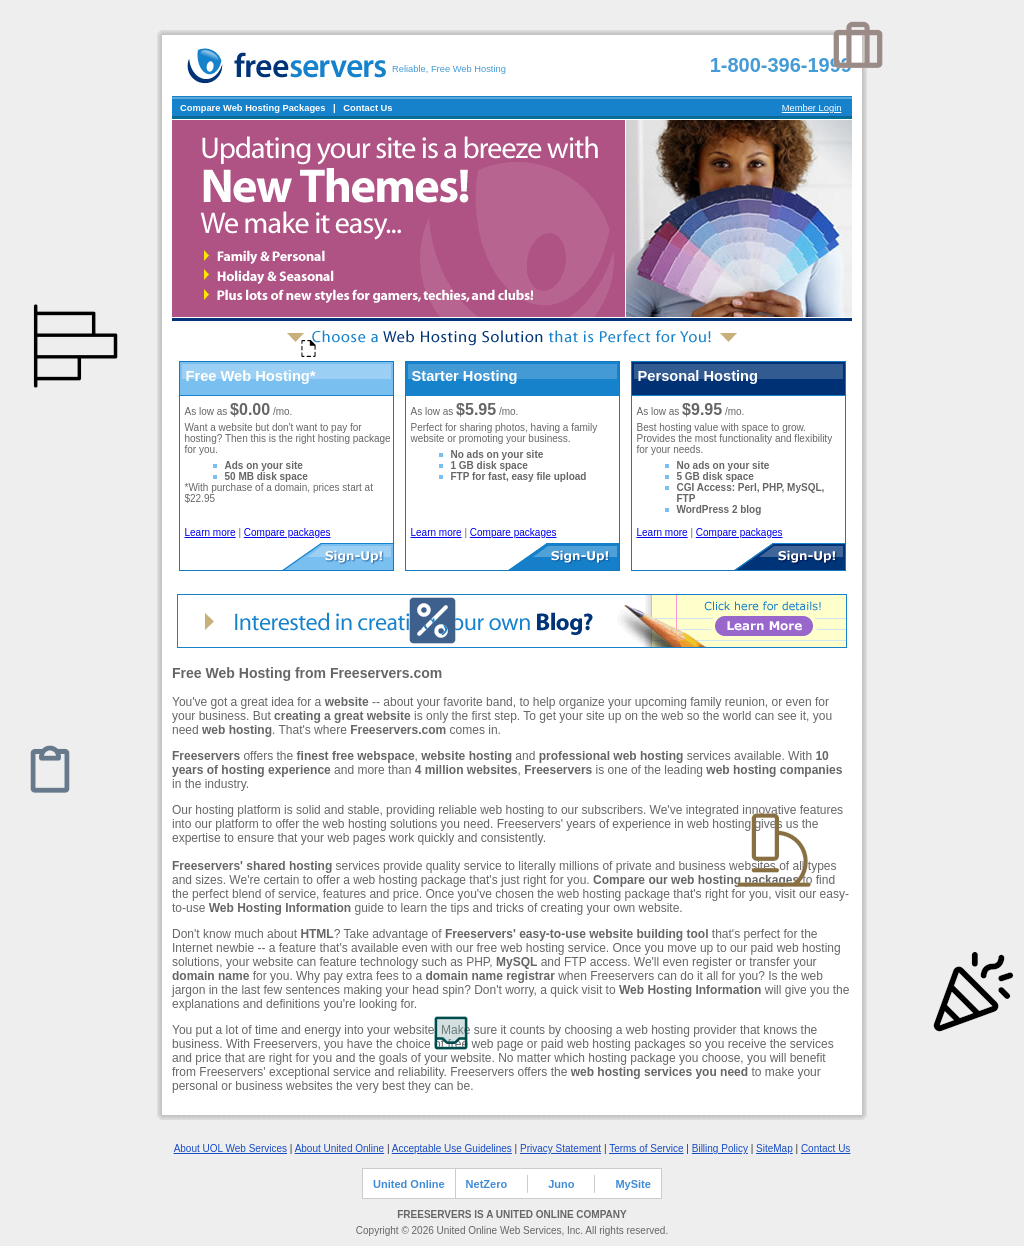 The width and height of the screenshot is (1024, 1246). Describe the element at coordinates (451, 1033) in the screenshot. I see `view inbox or incoming items` at that location.